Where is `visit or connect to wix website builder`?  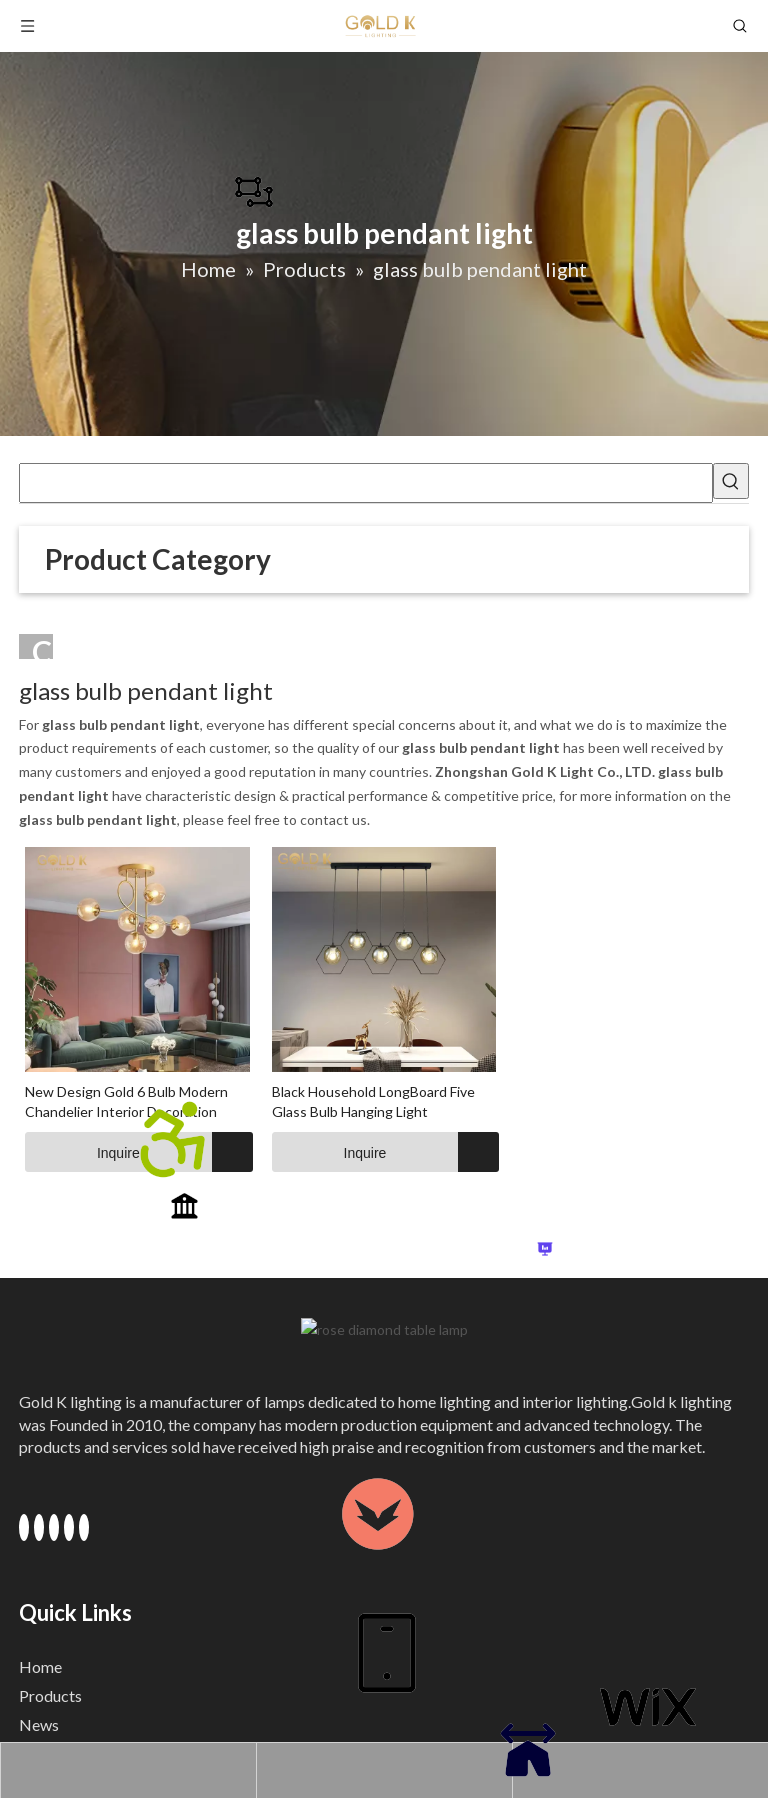 visit or connect to wix website builder is located at coordinates (648, 1707).